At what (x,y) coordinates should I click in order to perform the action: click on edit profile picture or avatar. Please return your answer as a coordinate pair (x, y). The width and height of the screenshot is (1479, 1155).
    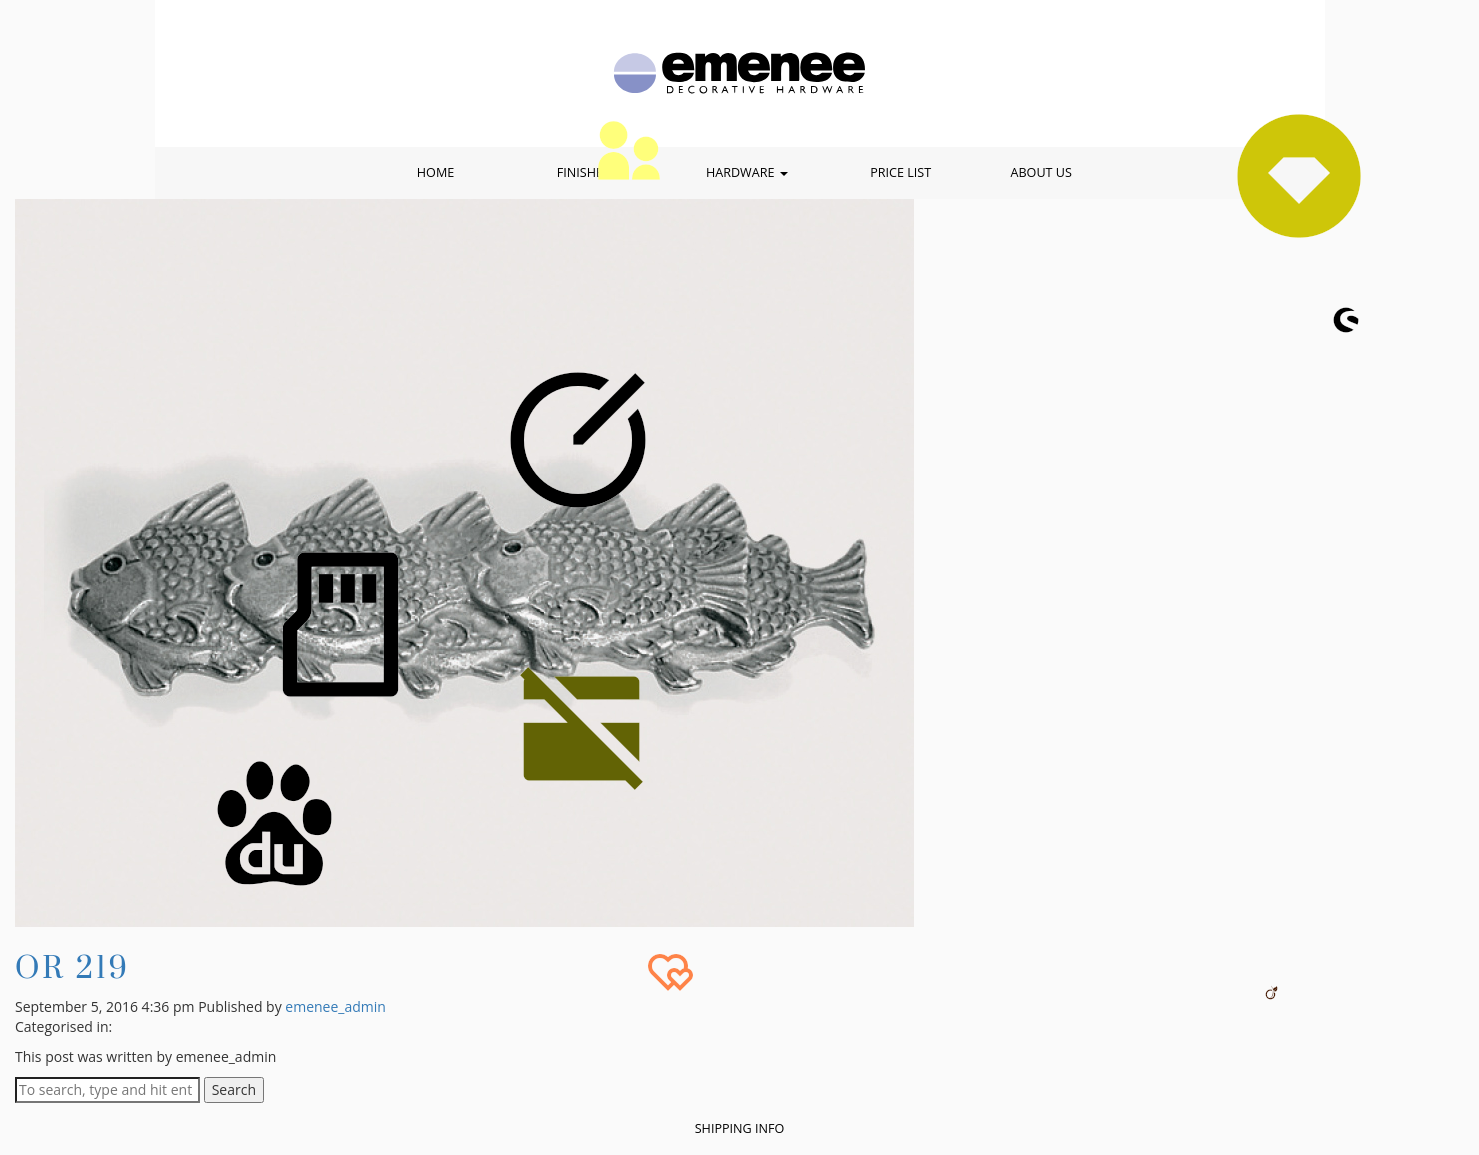
    Looking at the image, I should click on (578, 440).